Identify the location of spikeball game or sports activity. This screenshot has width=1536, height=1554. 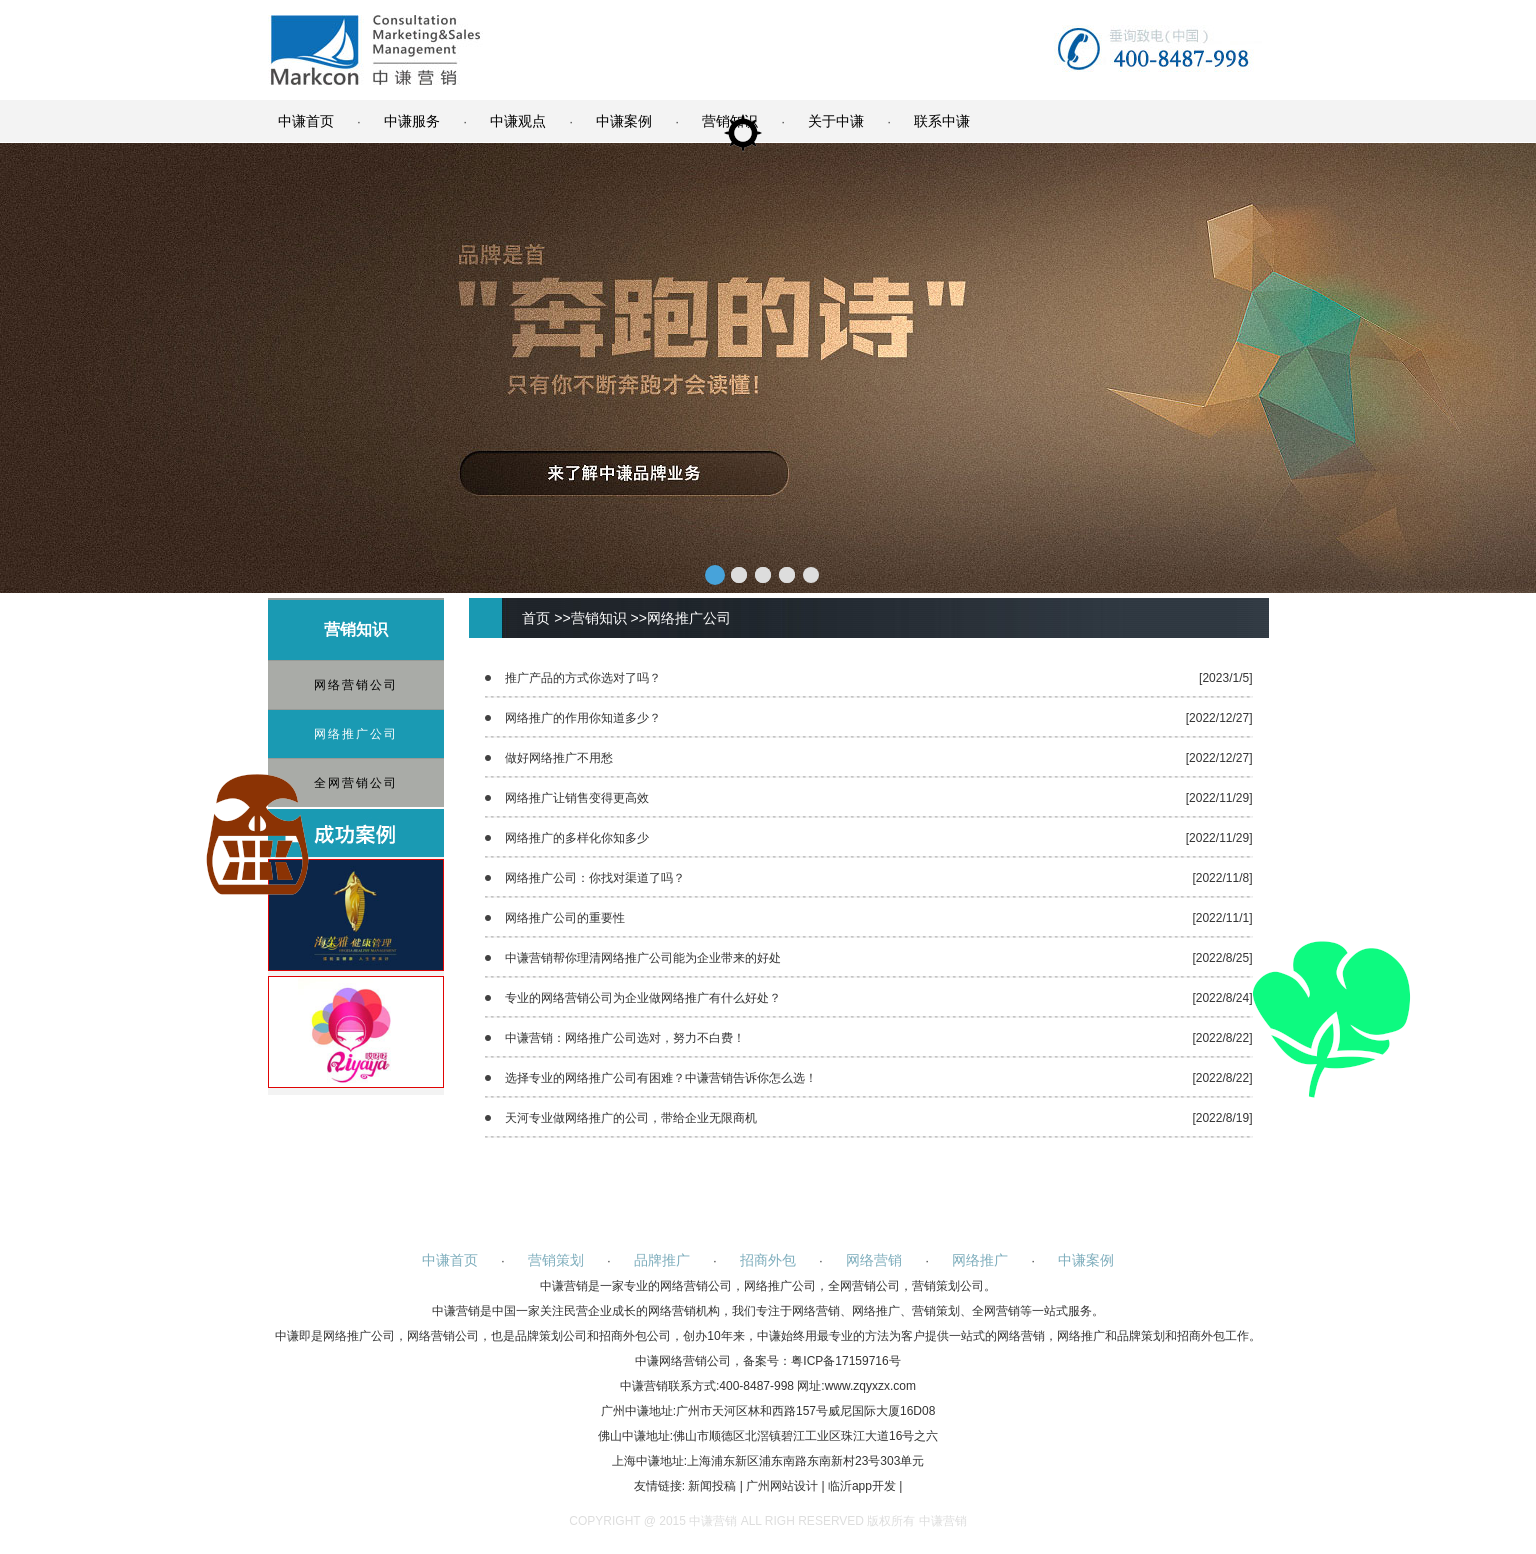
(743, 133).